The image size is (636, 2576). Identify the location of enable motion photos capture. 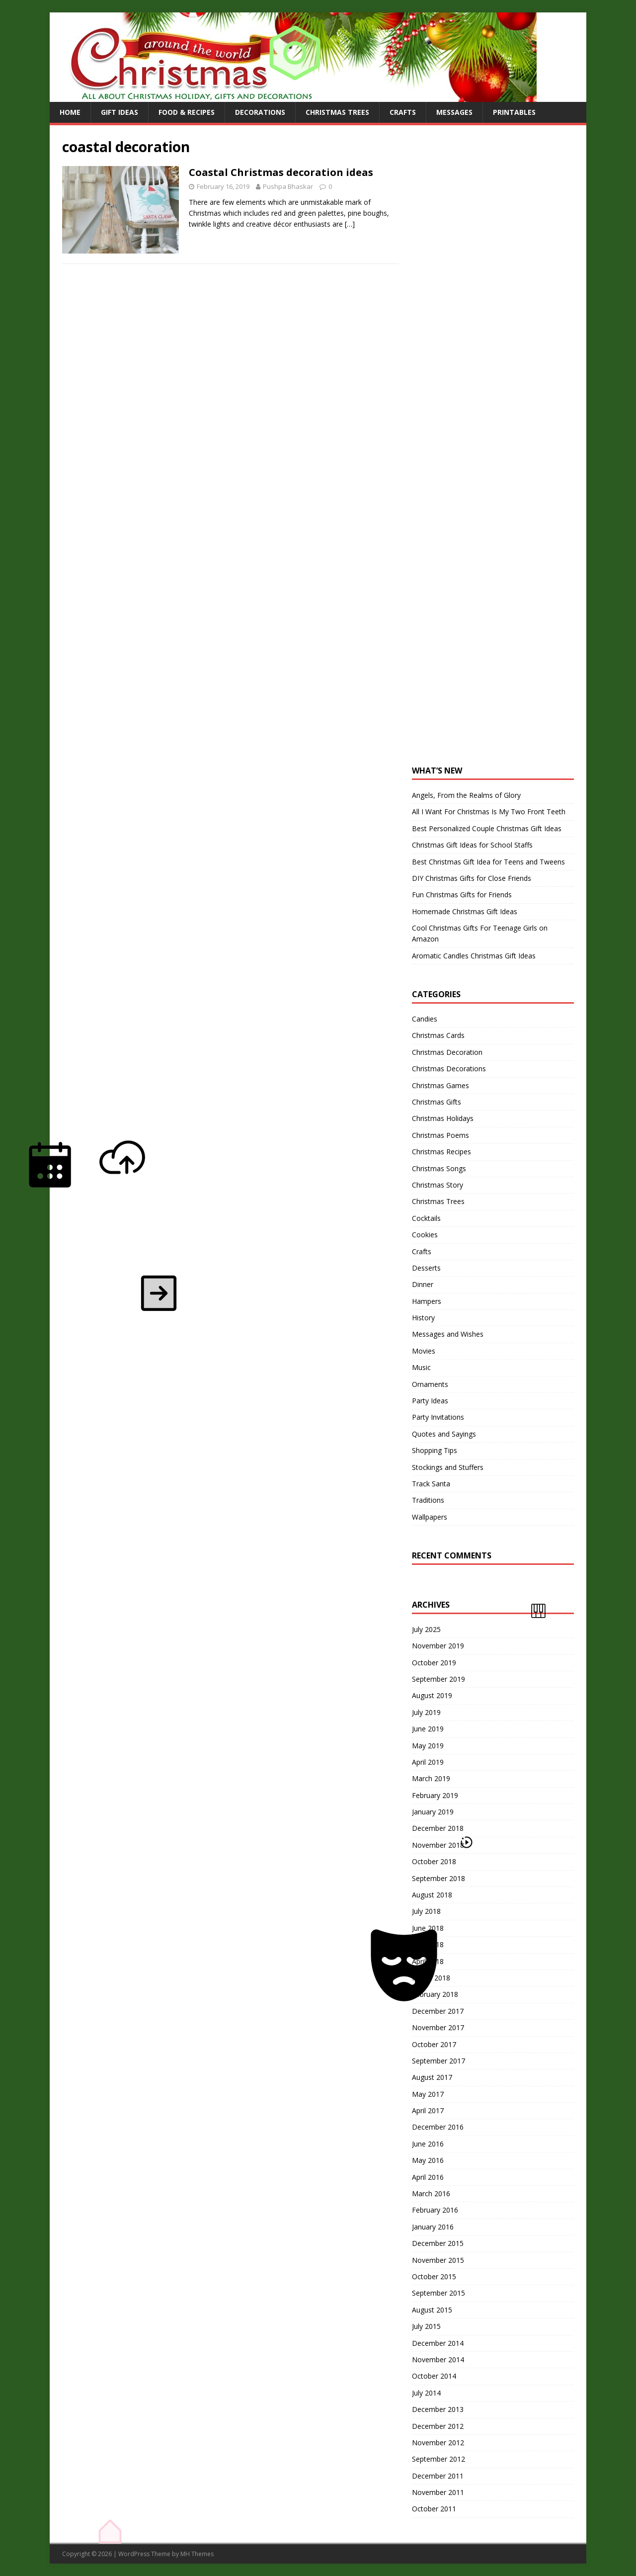
(467, 1842).